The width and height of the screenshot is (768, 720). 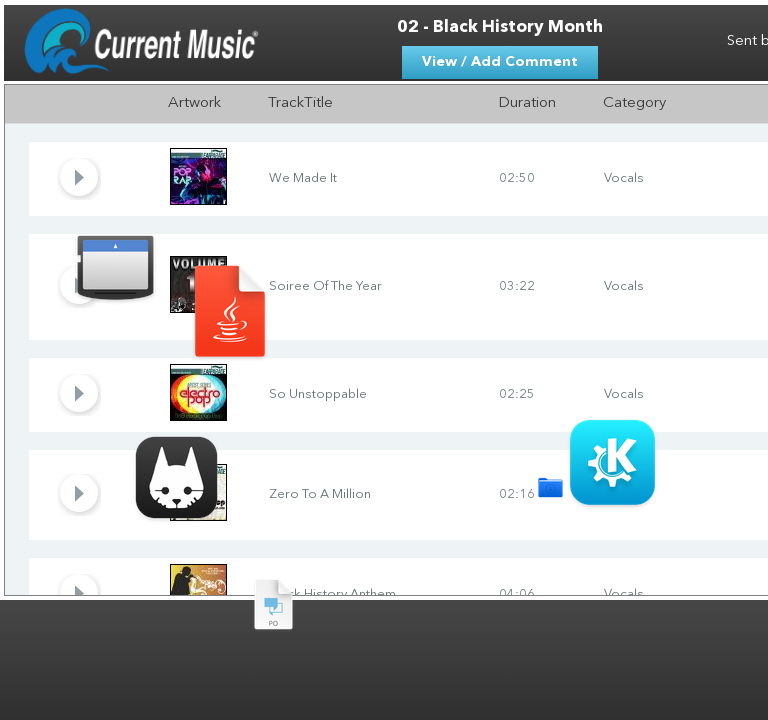 I want to click on compact flash memory card device, so click(x=115, y=268).